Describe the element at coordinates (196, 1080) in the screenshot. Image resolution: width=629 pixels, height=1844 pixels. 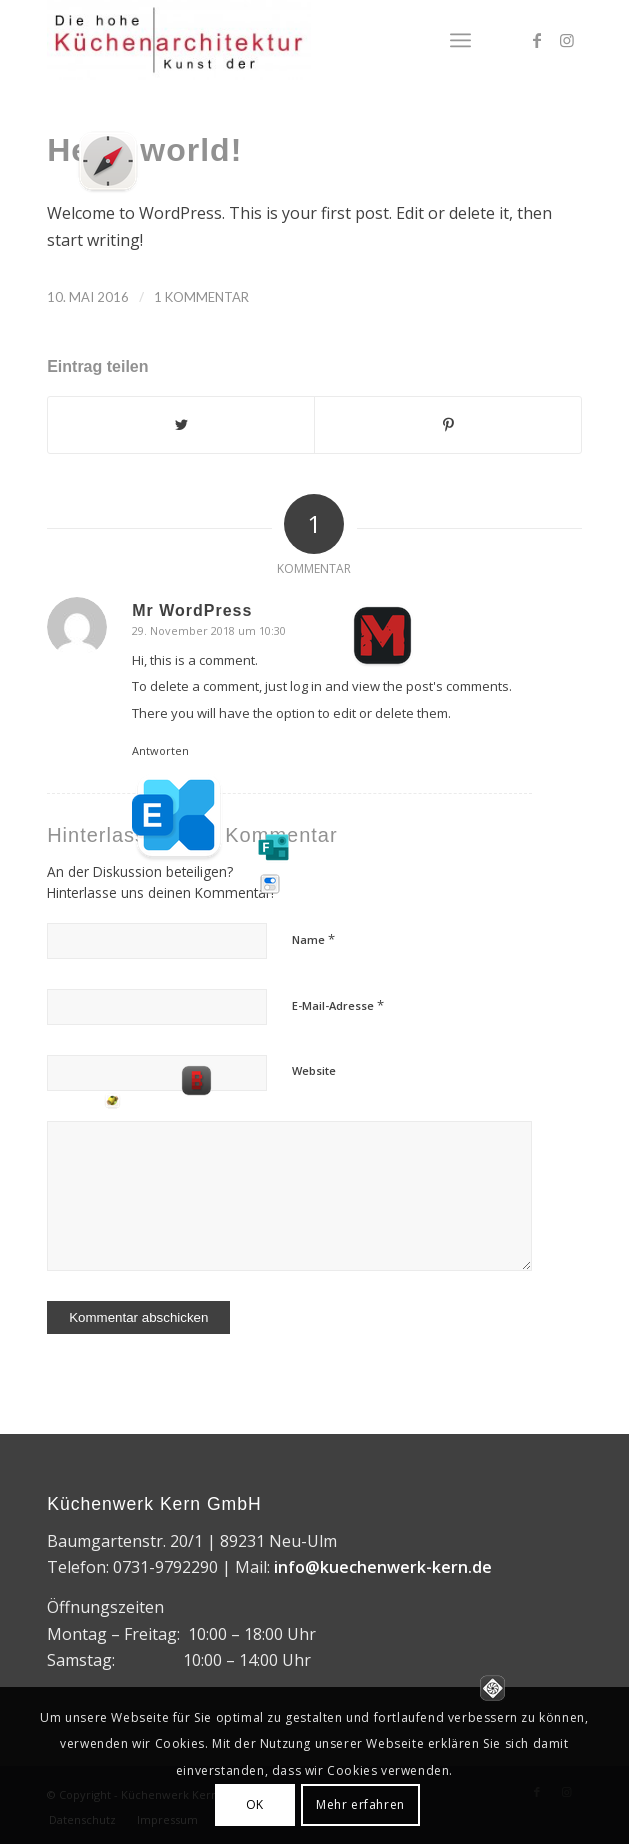
I see `open btop system resource monitor` at that location.